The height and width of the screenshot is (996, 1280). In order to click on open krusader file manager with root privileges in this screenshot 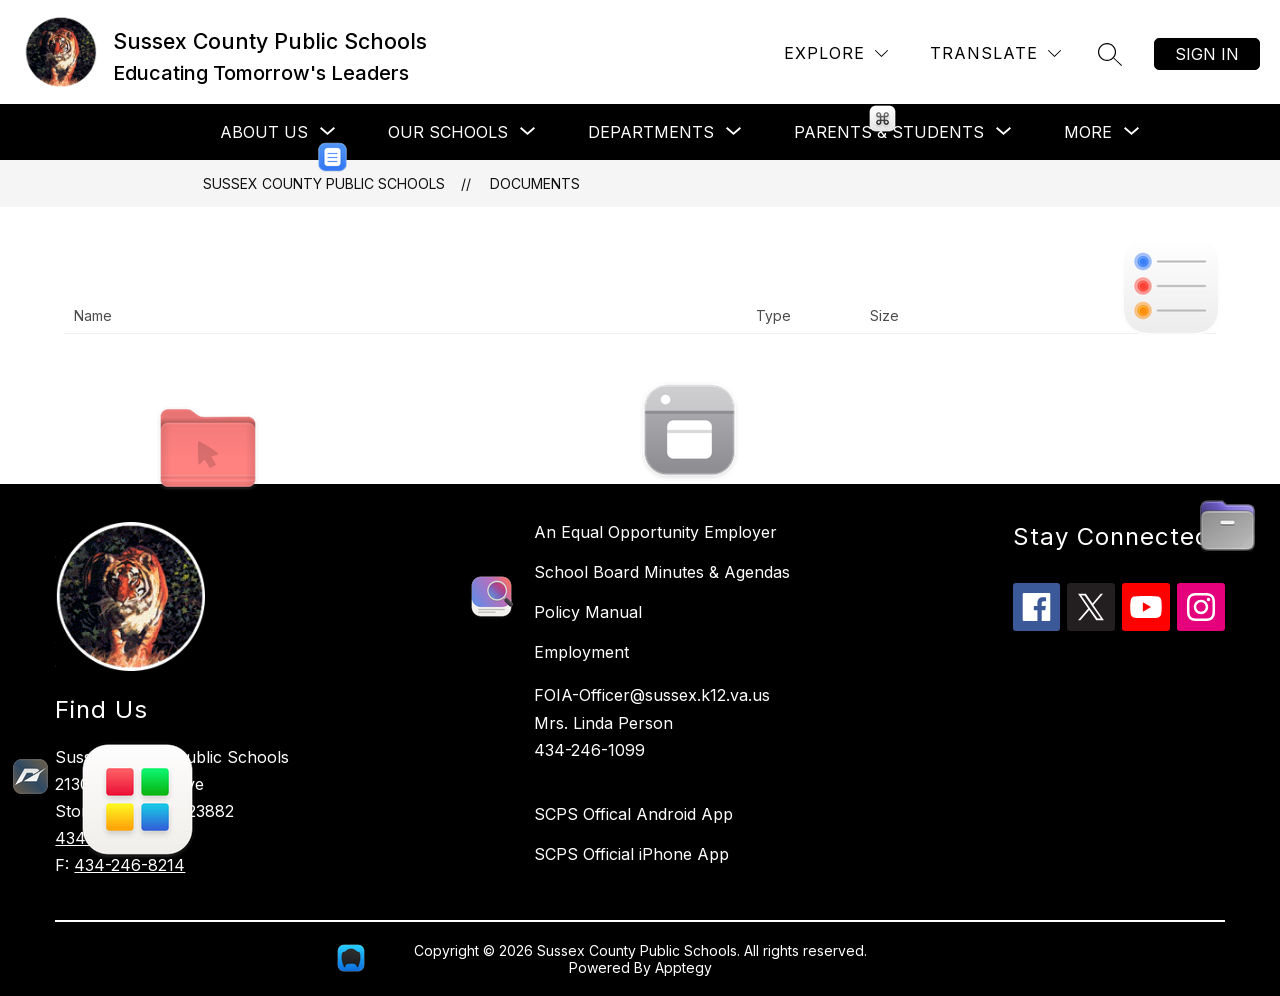, I will do `click(208, 448)`.